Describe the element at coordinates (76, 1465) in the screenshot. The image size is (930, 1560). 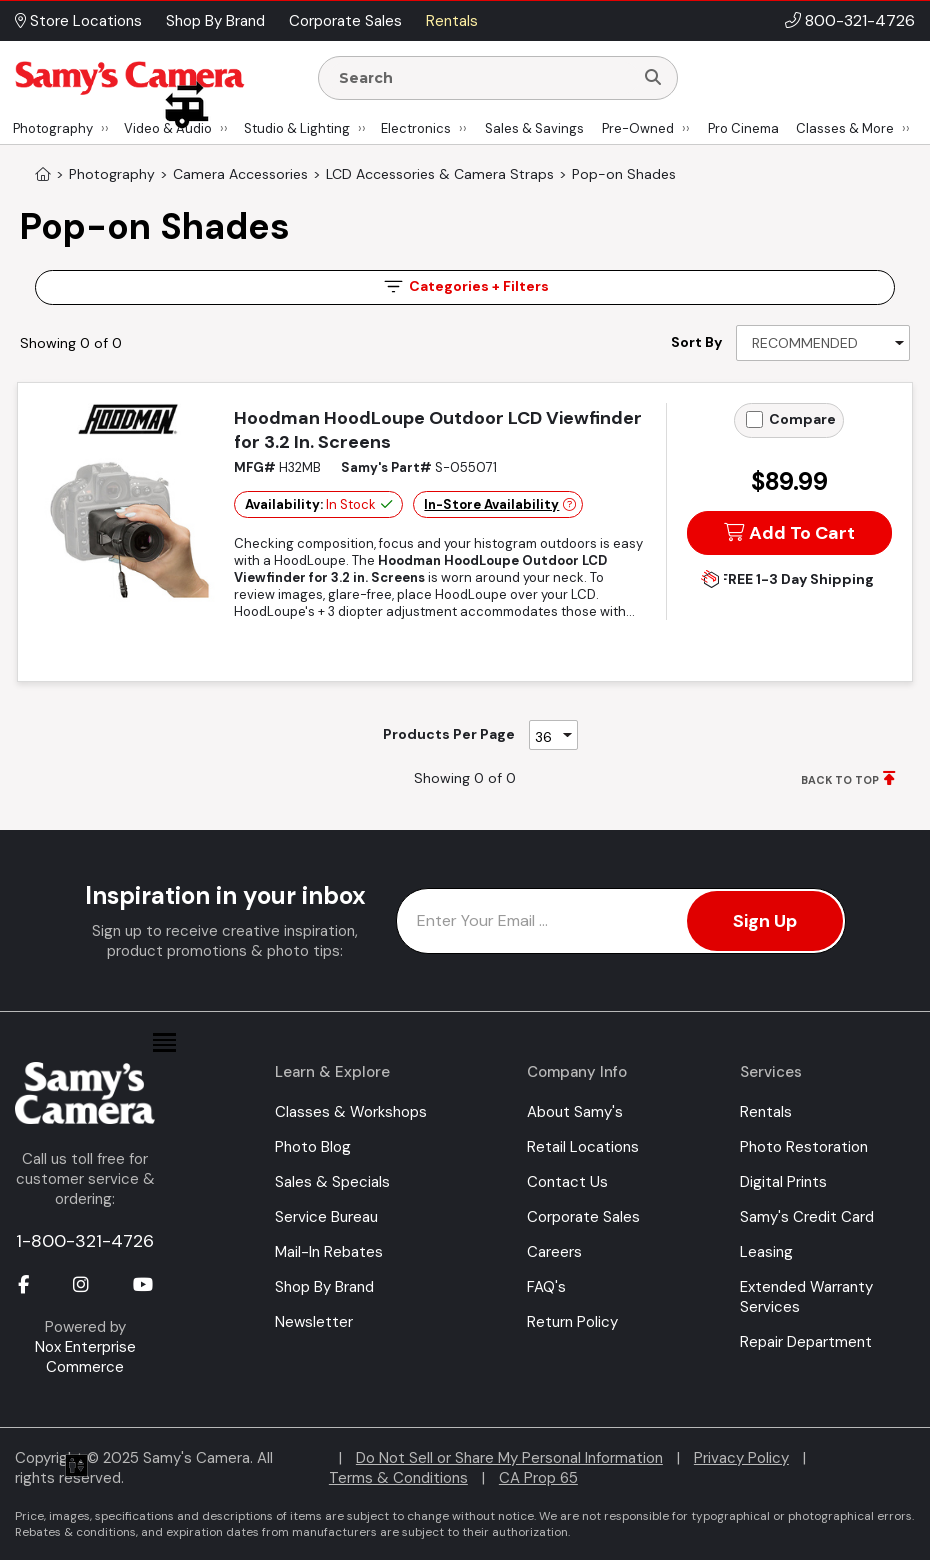
I see `indicates elevator access available` at that location.